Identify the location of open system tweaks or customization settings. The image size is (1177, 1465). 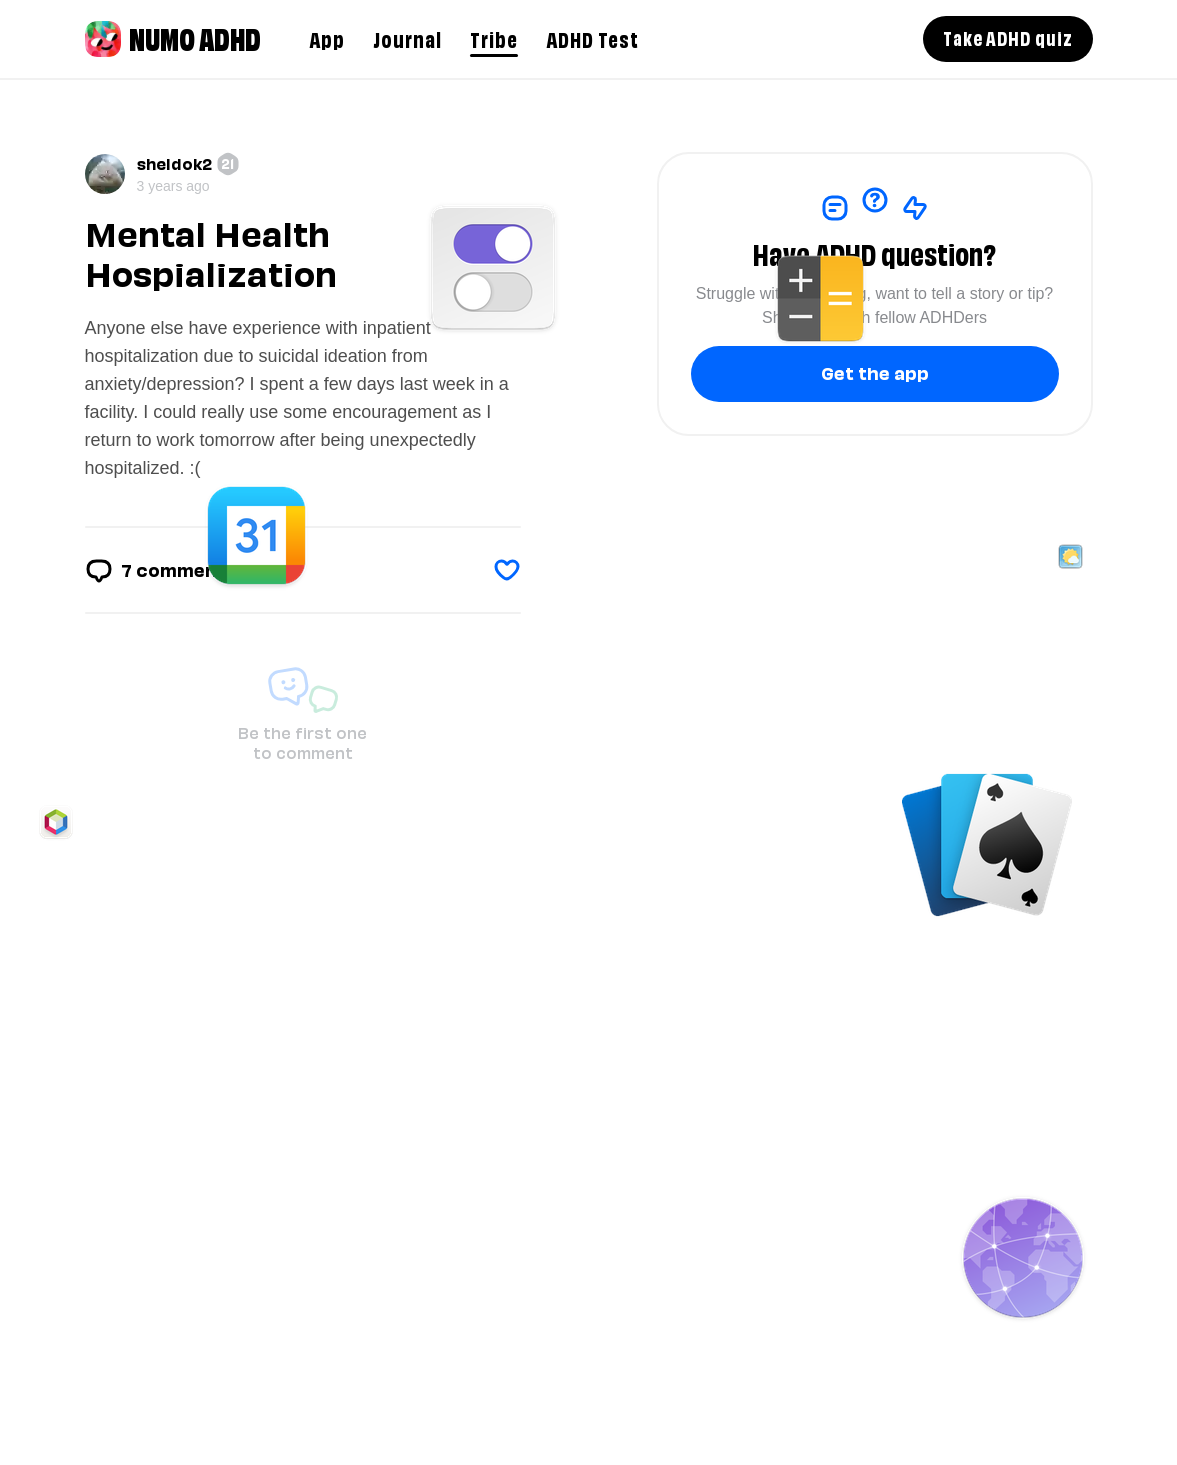
(493, 268).